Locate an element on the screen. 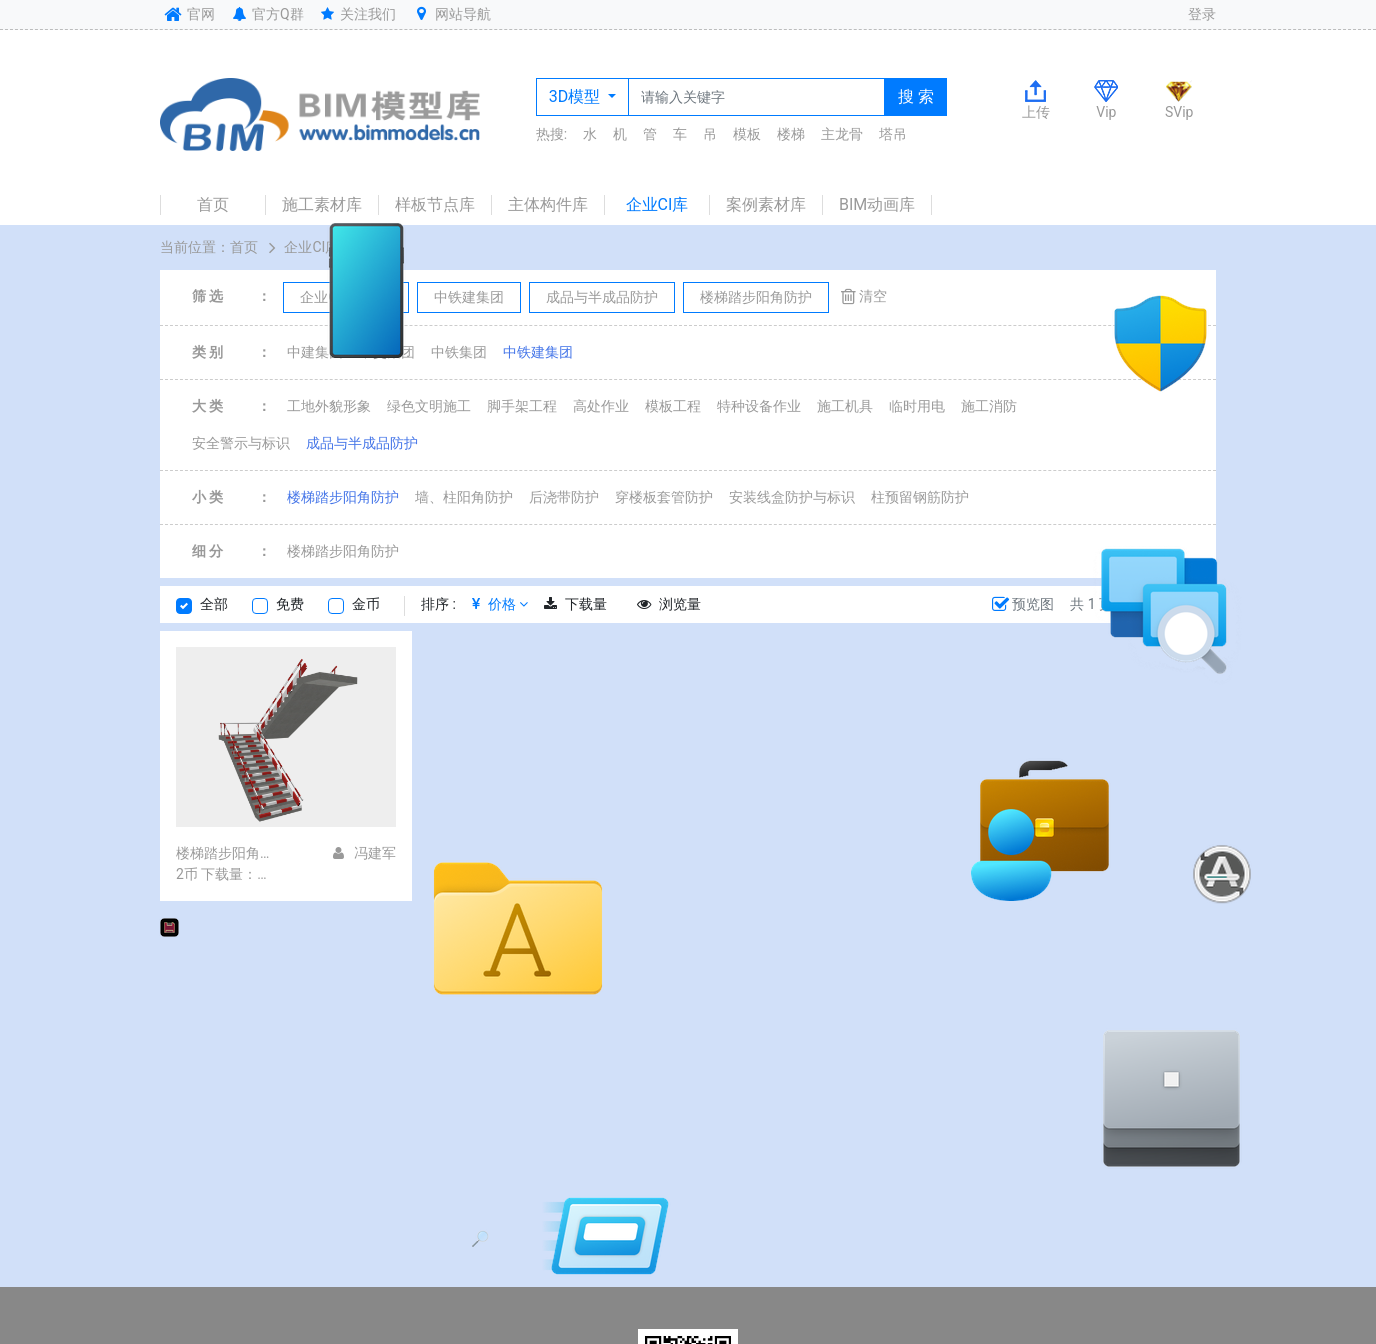 Image resolution: width=1376 pixels, height=1344 pixels. open the Microsoft Surface app is located at coordinates (1171, 1098).